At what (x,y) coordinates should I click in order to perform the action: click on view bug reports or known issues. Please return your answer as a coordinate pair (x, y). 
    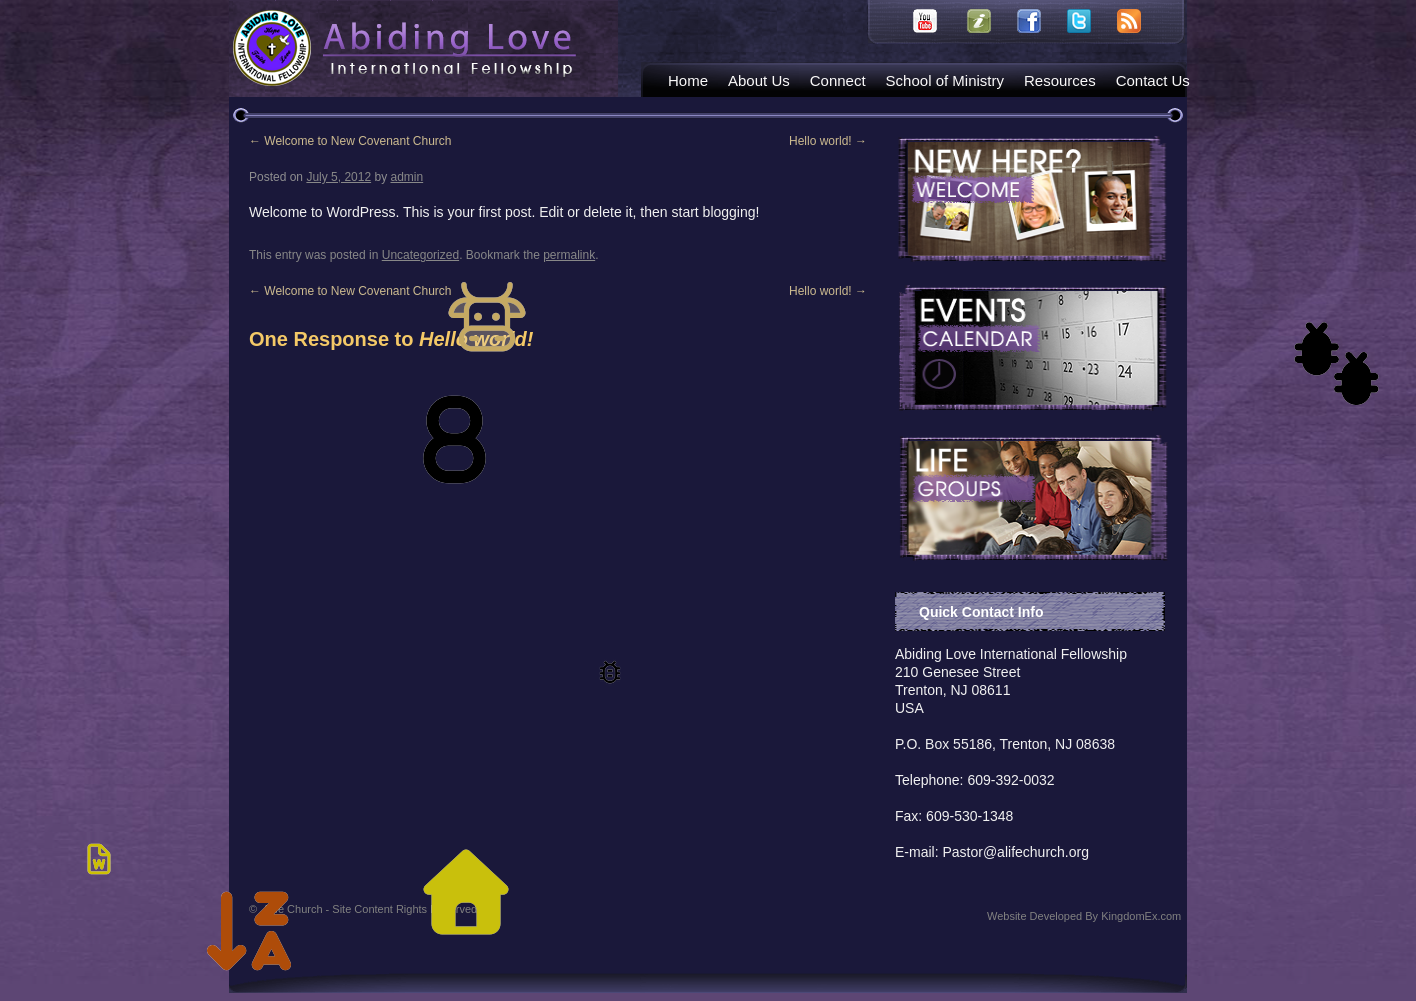
    Looking at the image, I should click on (1336, 365).